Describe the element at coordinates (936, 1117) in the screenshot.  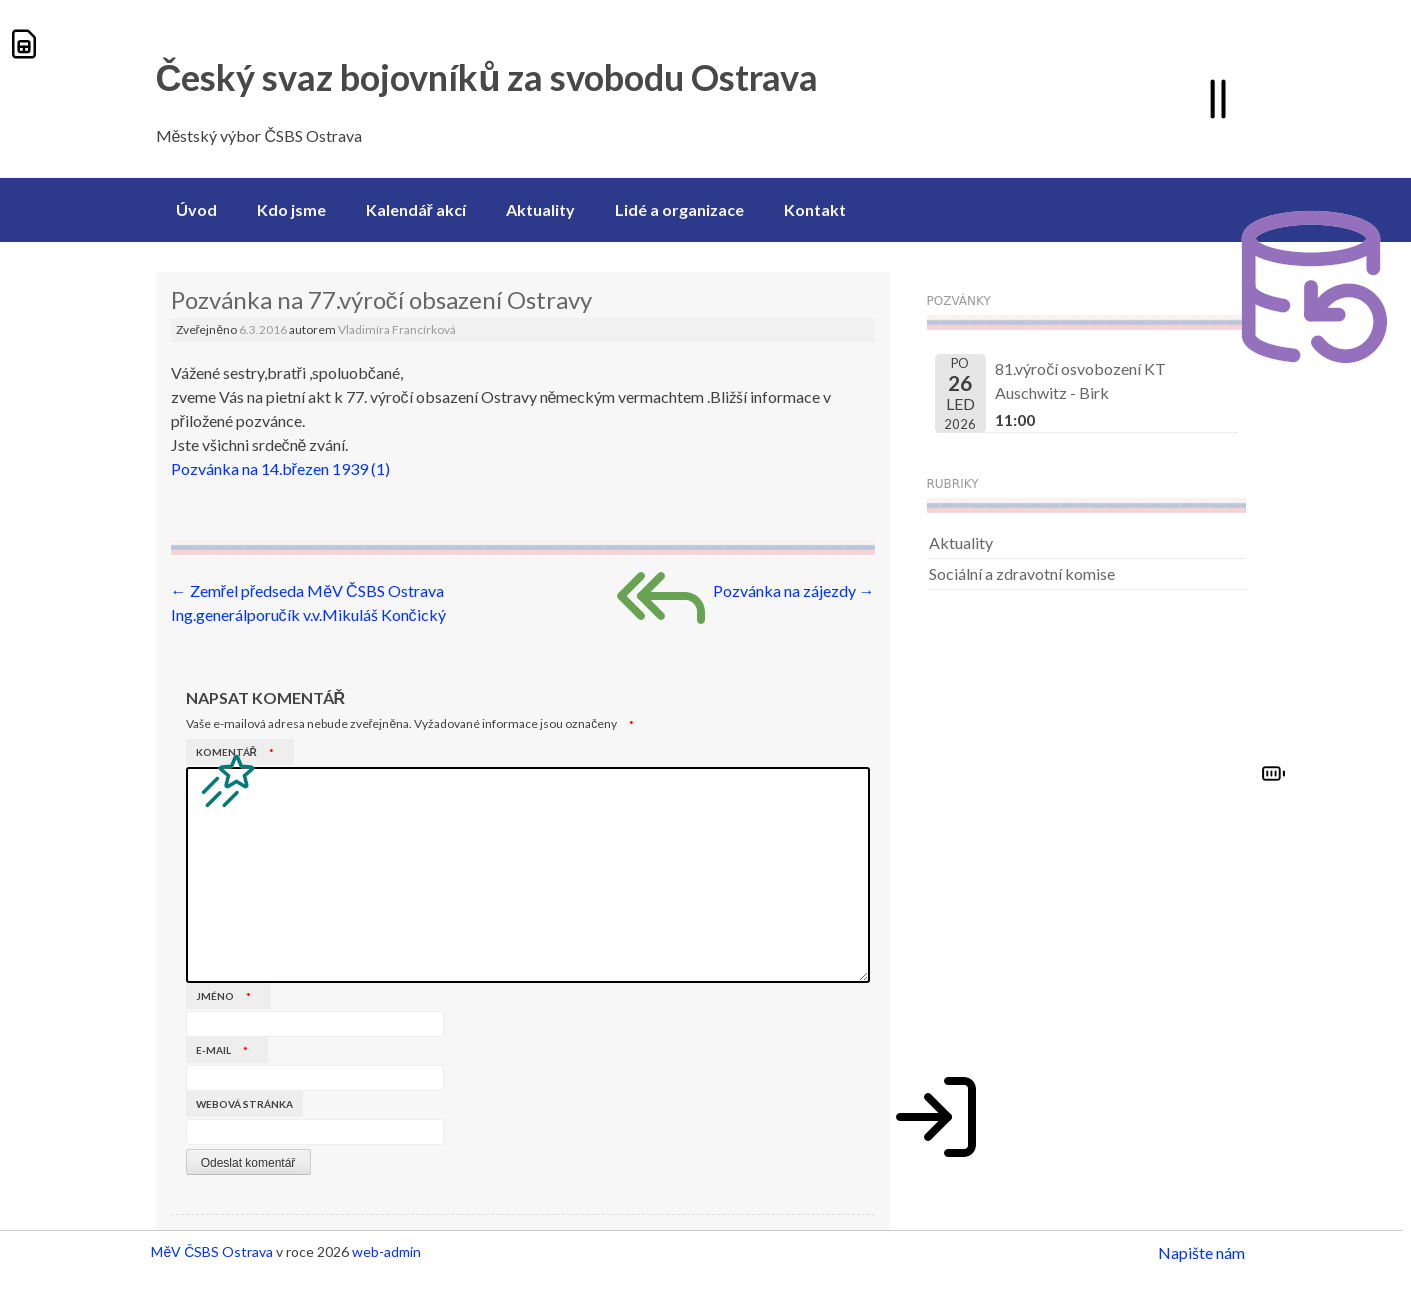
I see `sign in to your account` at that location.